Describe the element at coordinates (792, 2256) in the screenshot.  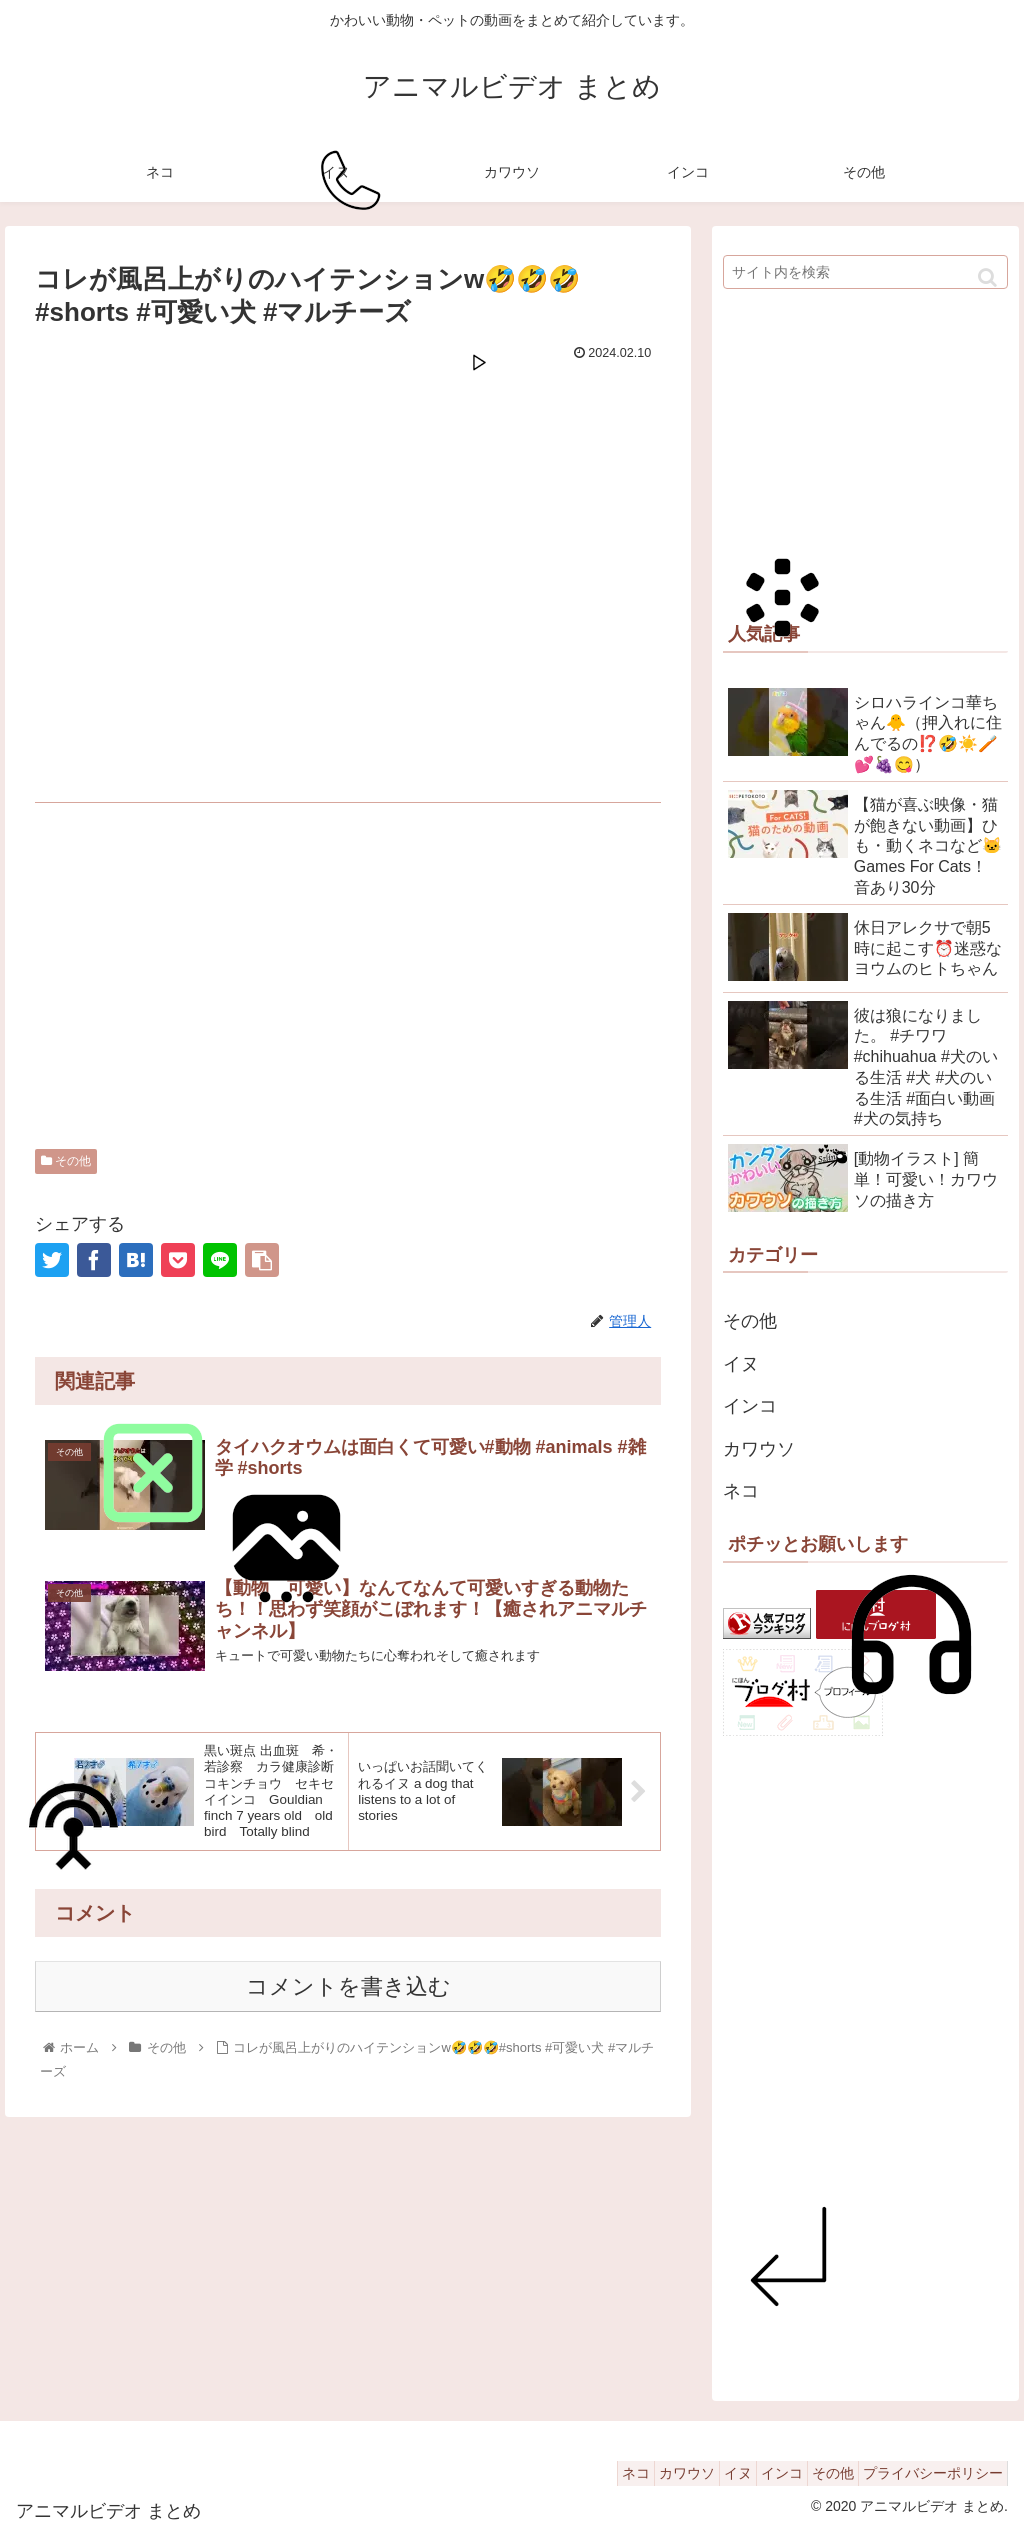
I see `go back to previous line or section` at that location.